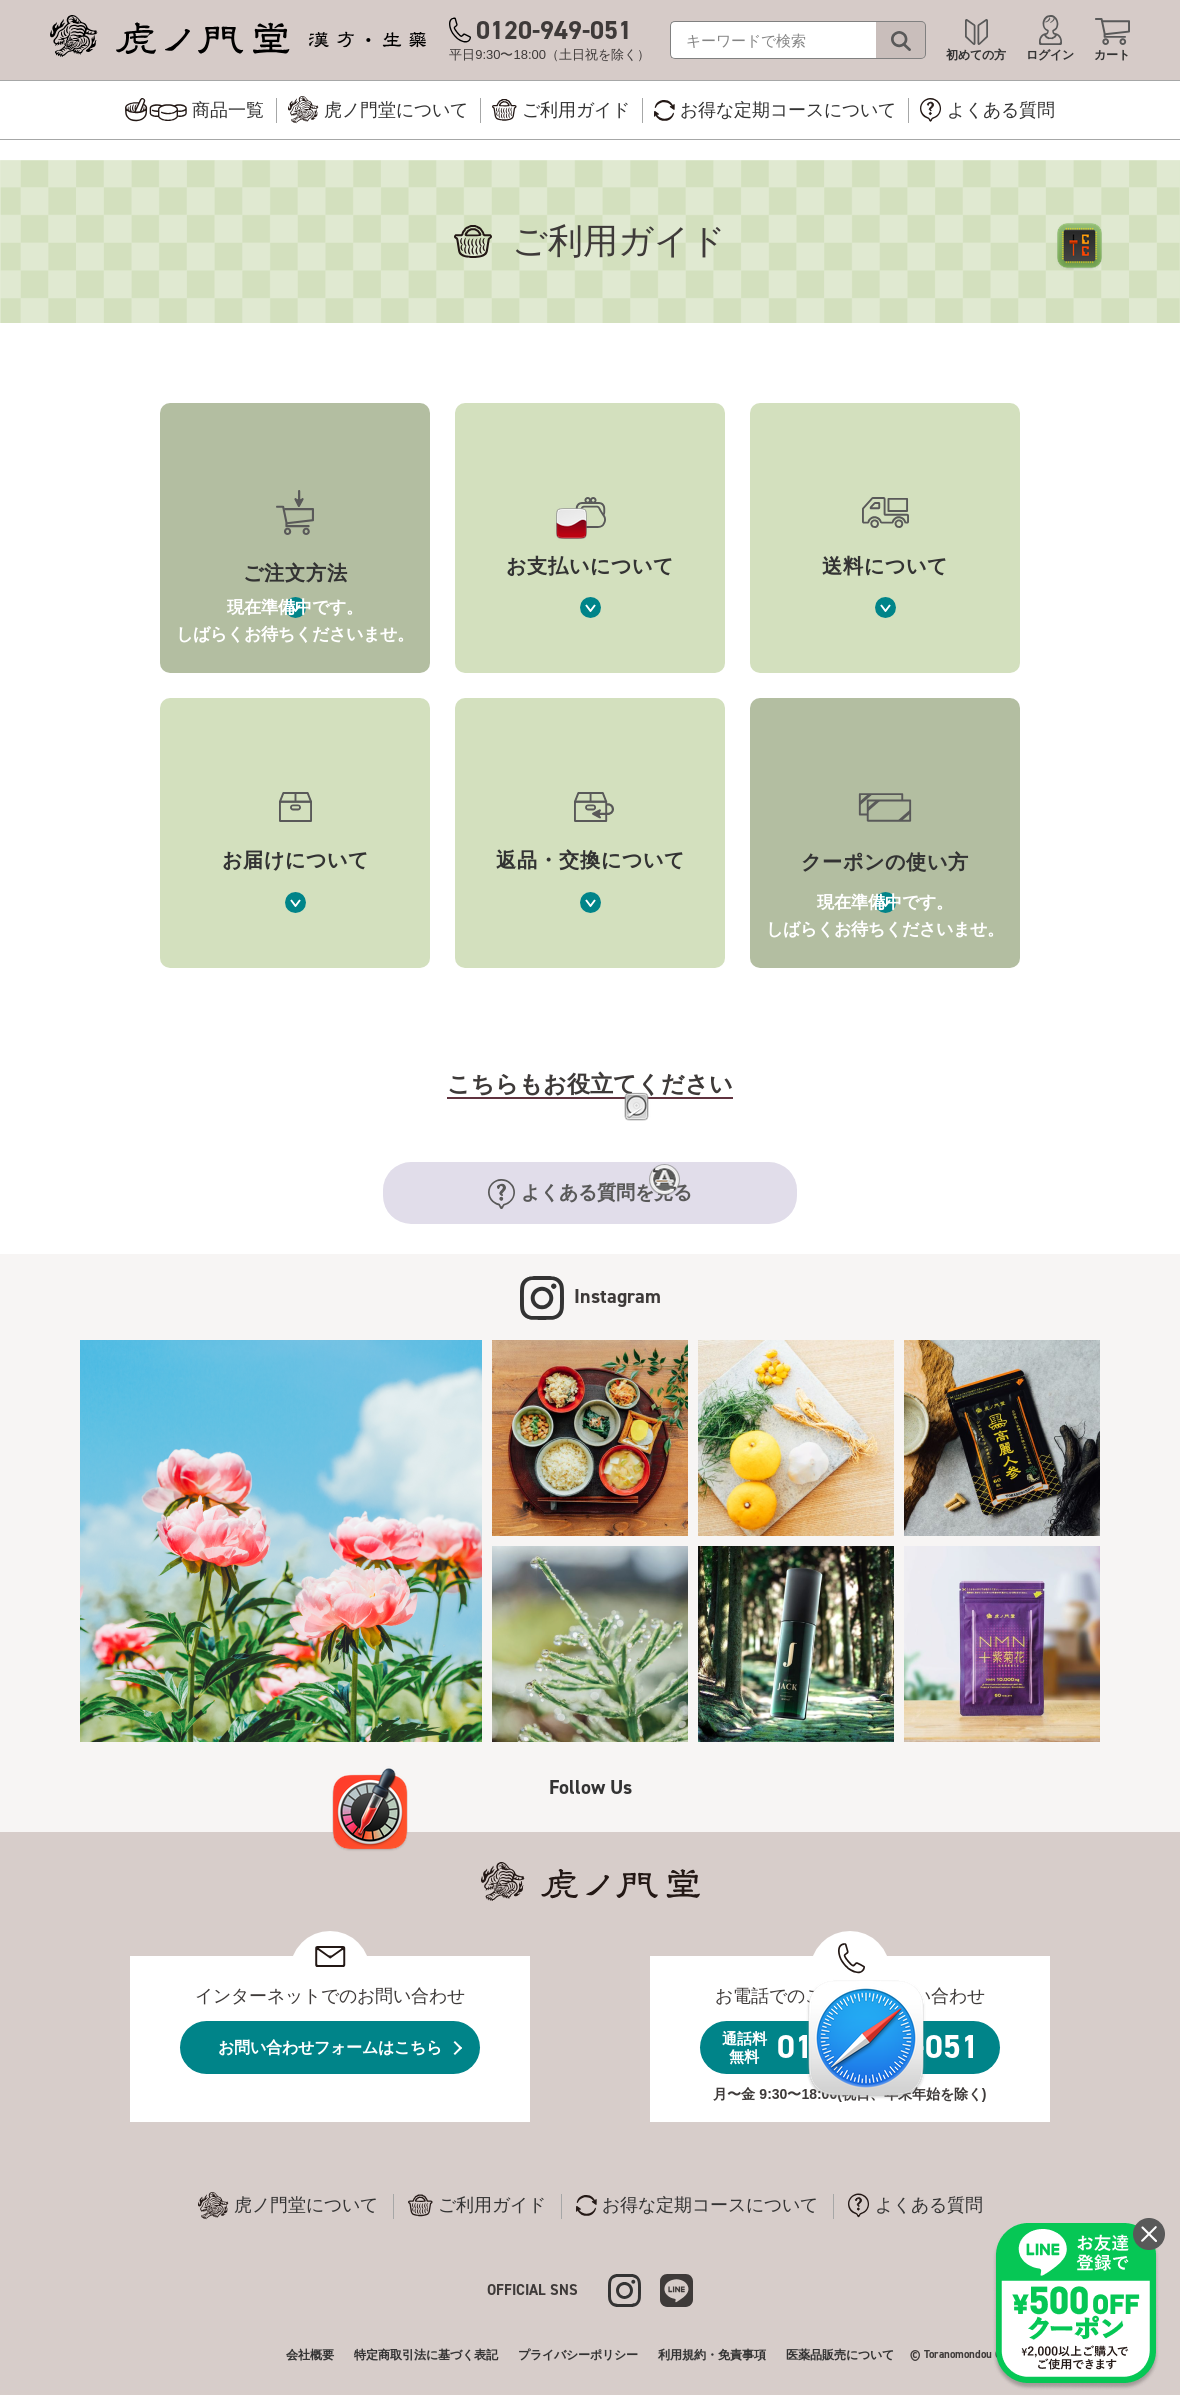 The height and width of the screenshot is (2401, 1180). Describe the element at coordinates (571, 523) in the screenshot. I see `open wine compatibility layer application` at that location.